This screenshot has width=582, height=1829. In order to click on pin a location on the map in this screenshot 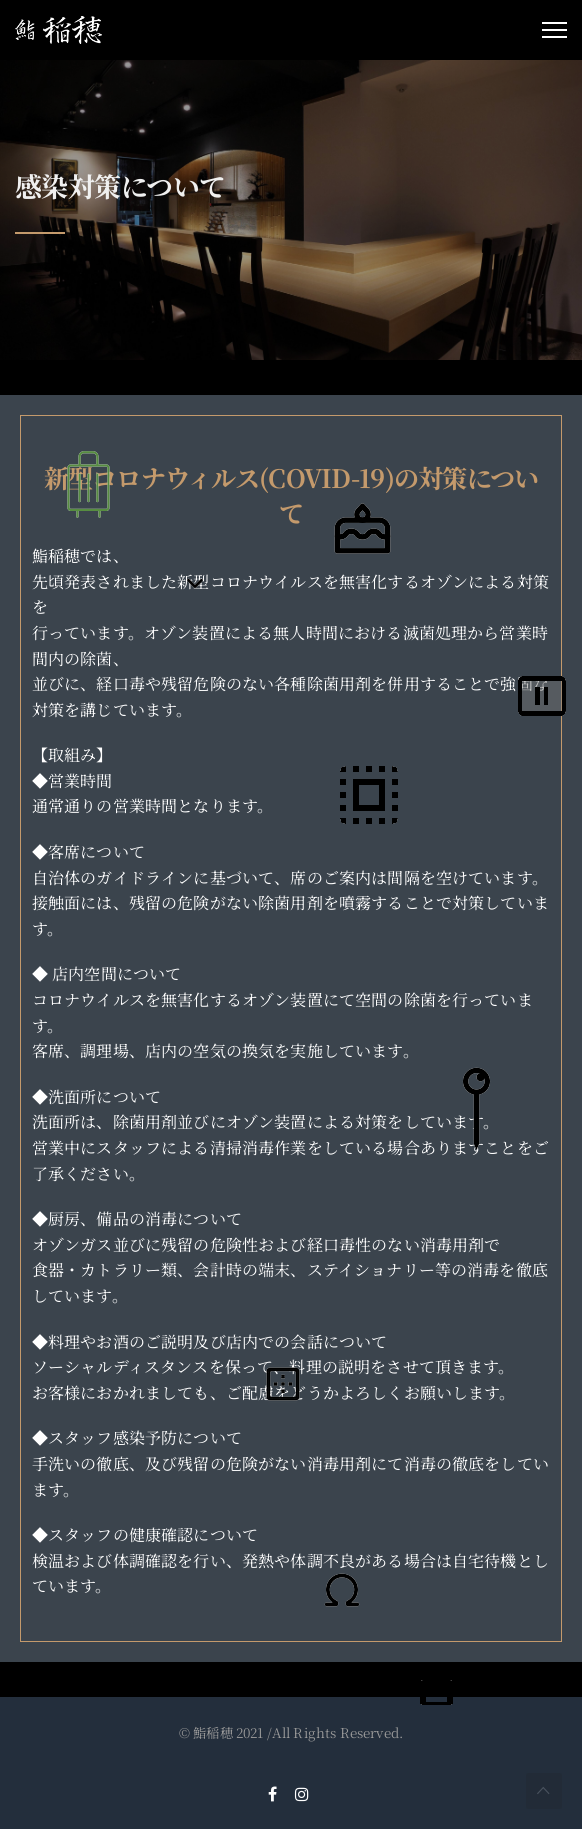, I will do `click(476, 1108)`.